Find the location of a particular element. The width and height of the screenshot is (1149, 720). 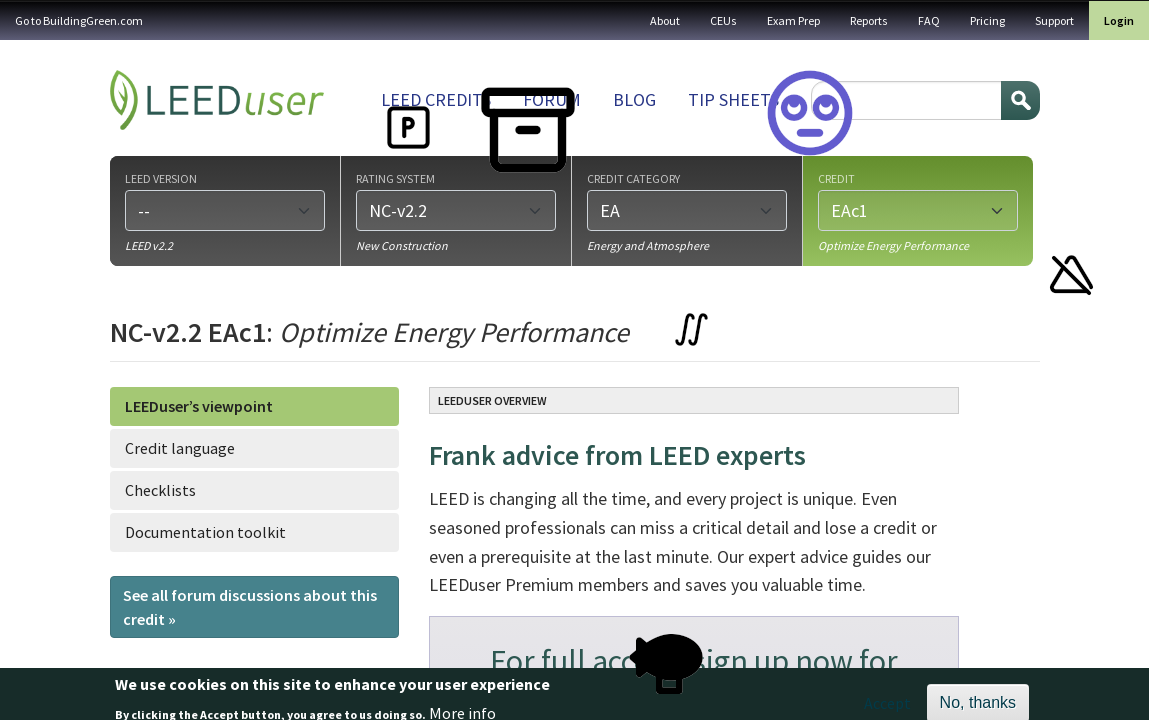

parking location or services is located at coordinates (408, 127).